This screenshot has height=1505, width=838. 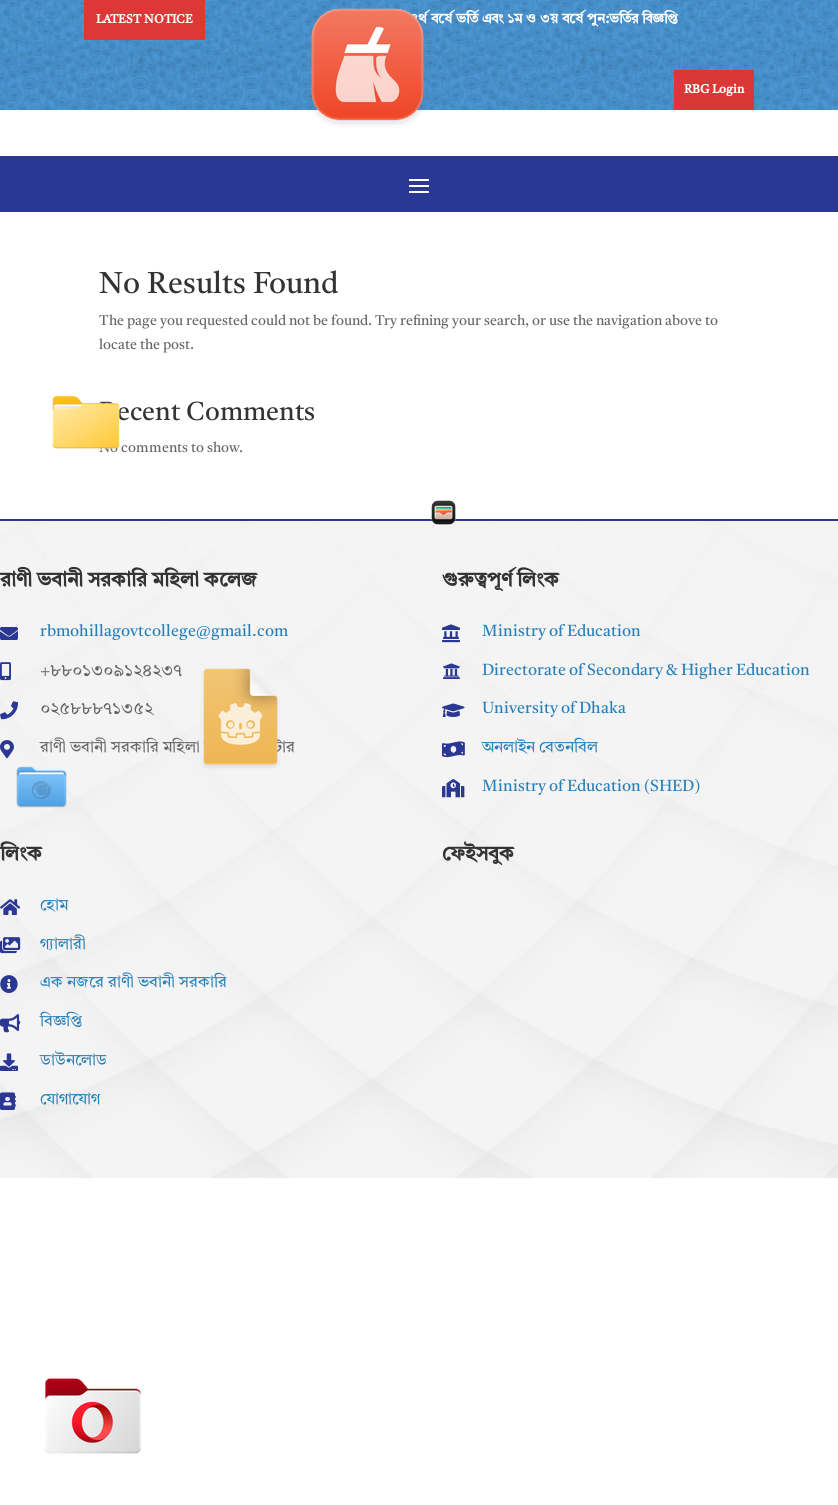 I want to click on open folder to view contents, so click(x=86, y=424).